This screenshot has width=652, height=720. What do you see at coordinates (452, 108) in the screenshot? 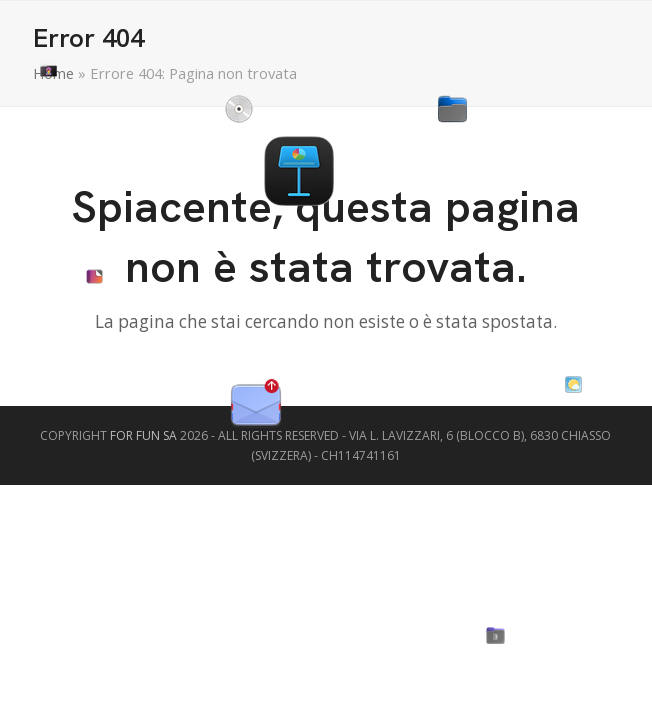
I see `drop files here to move them into this folder` at bounding box center [452, 108].